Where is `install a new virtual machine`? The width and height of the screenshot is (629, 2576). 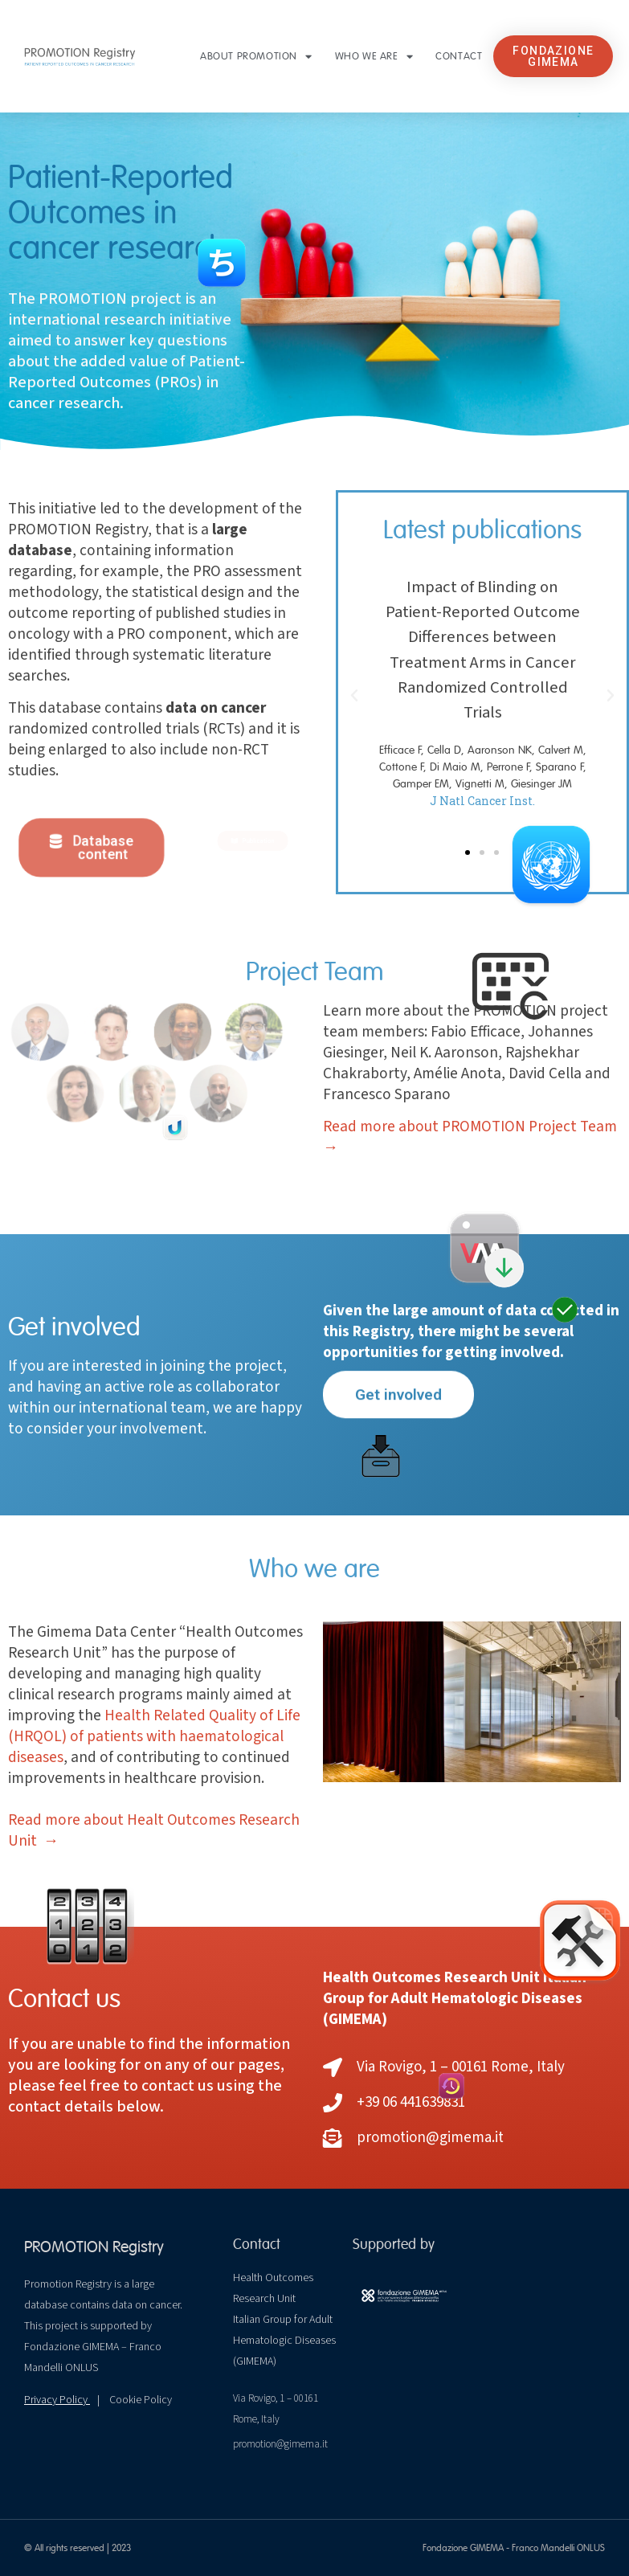
install a new virtual machine is located at coordinates (485, 1249).